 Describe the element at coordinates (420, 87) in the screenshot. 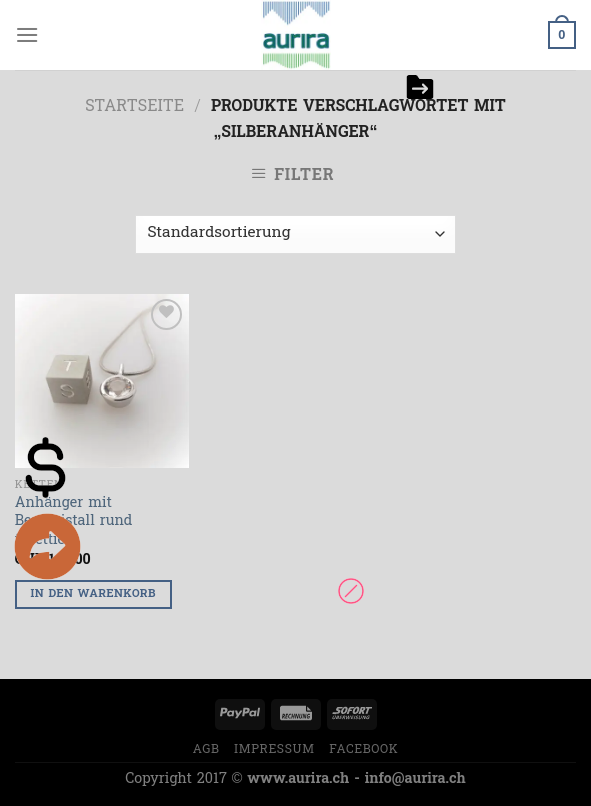

I see `access a linked submodule or external repository` at that location.